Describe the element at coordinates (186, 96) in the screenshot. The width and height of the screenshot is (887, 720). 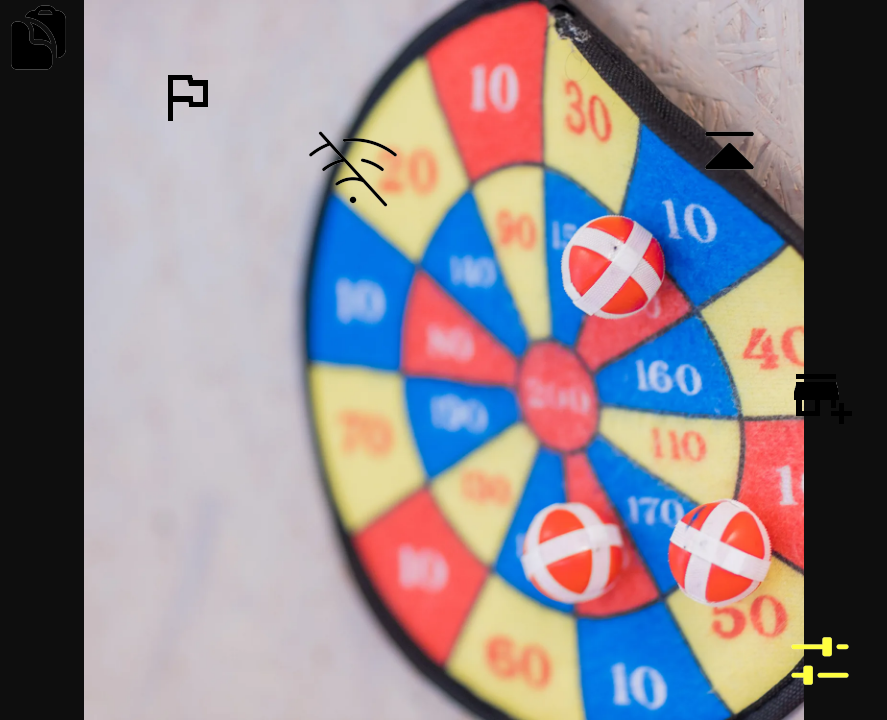
I see `flag or mark an item for follow-up` at that location.